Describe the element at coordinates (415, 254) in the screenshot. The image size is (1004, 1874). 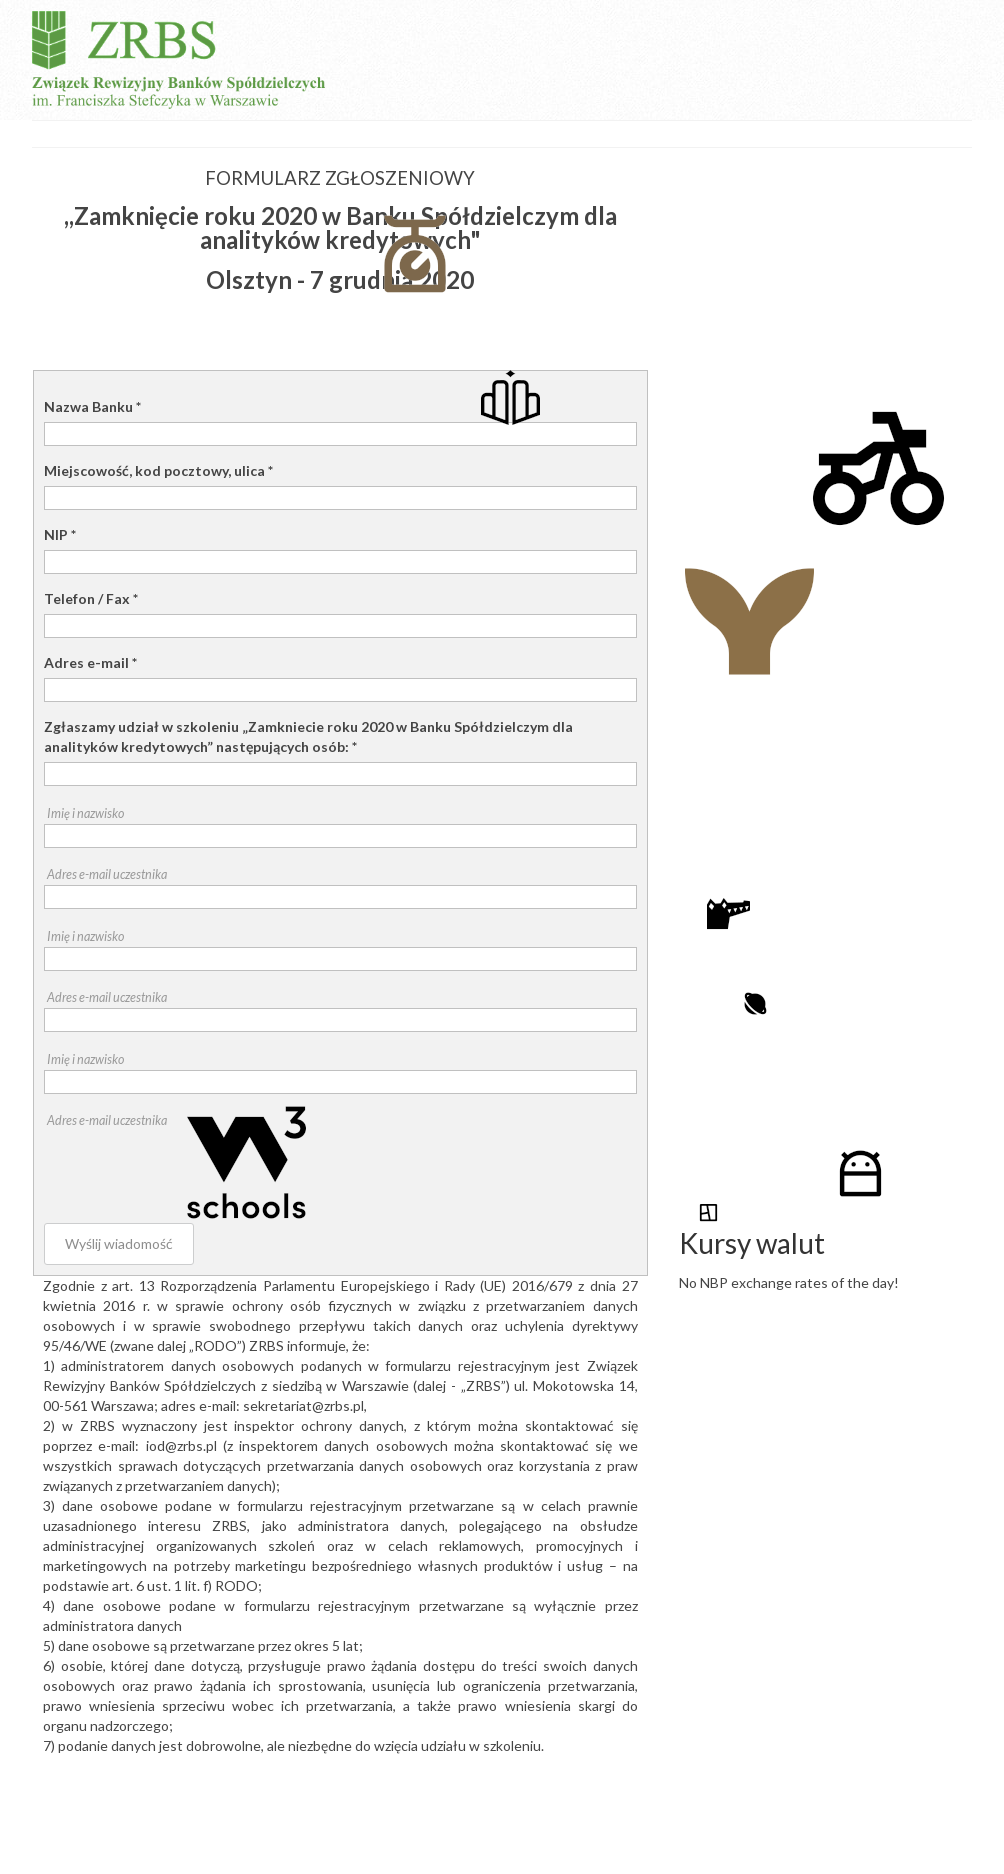
I see `access weight or measurement tools` at that location.